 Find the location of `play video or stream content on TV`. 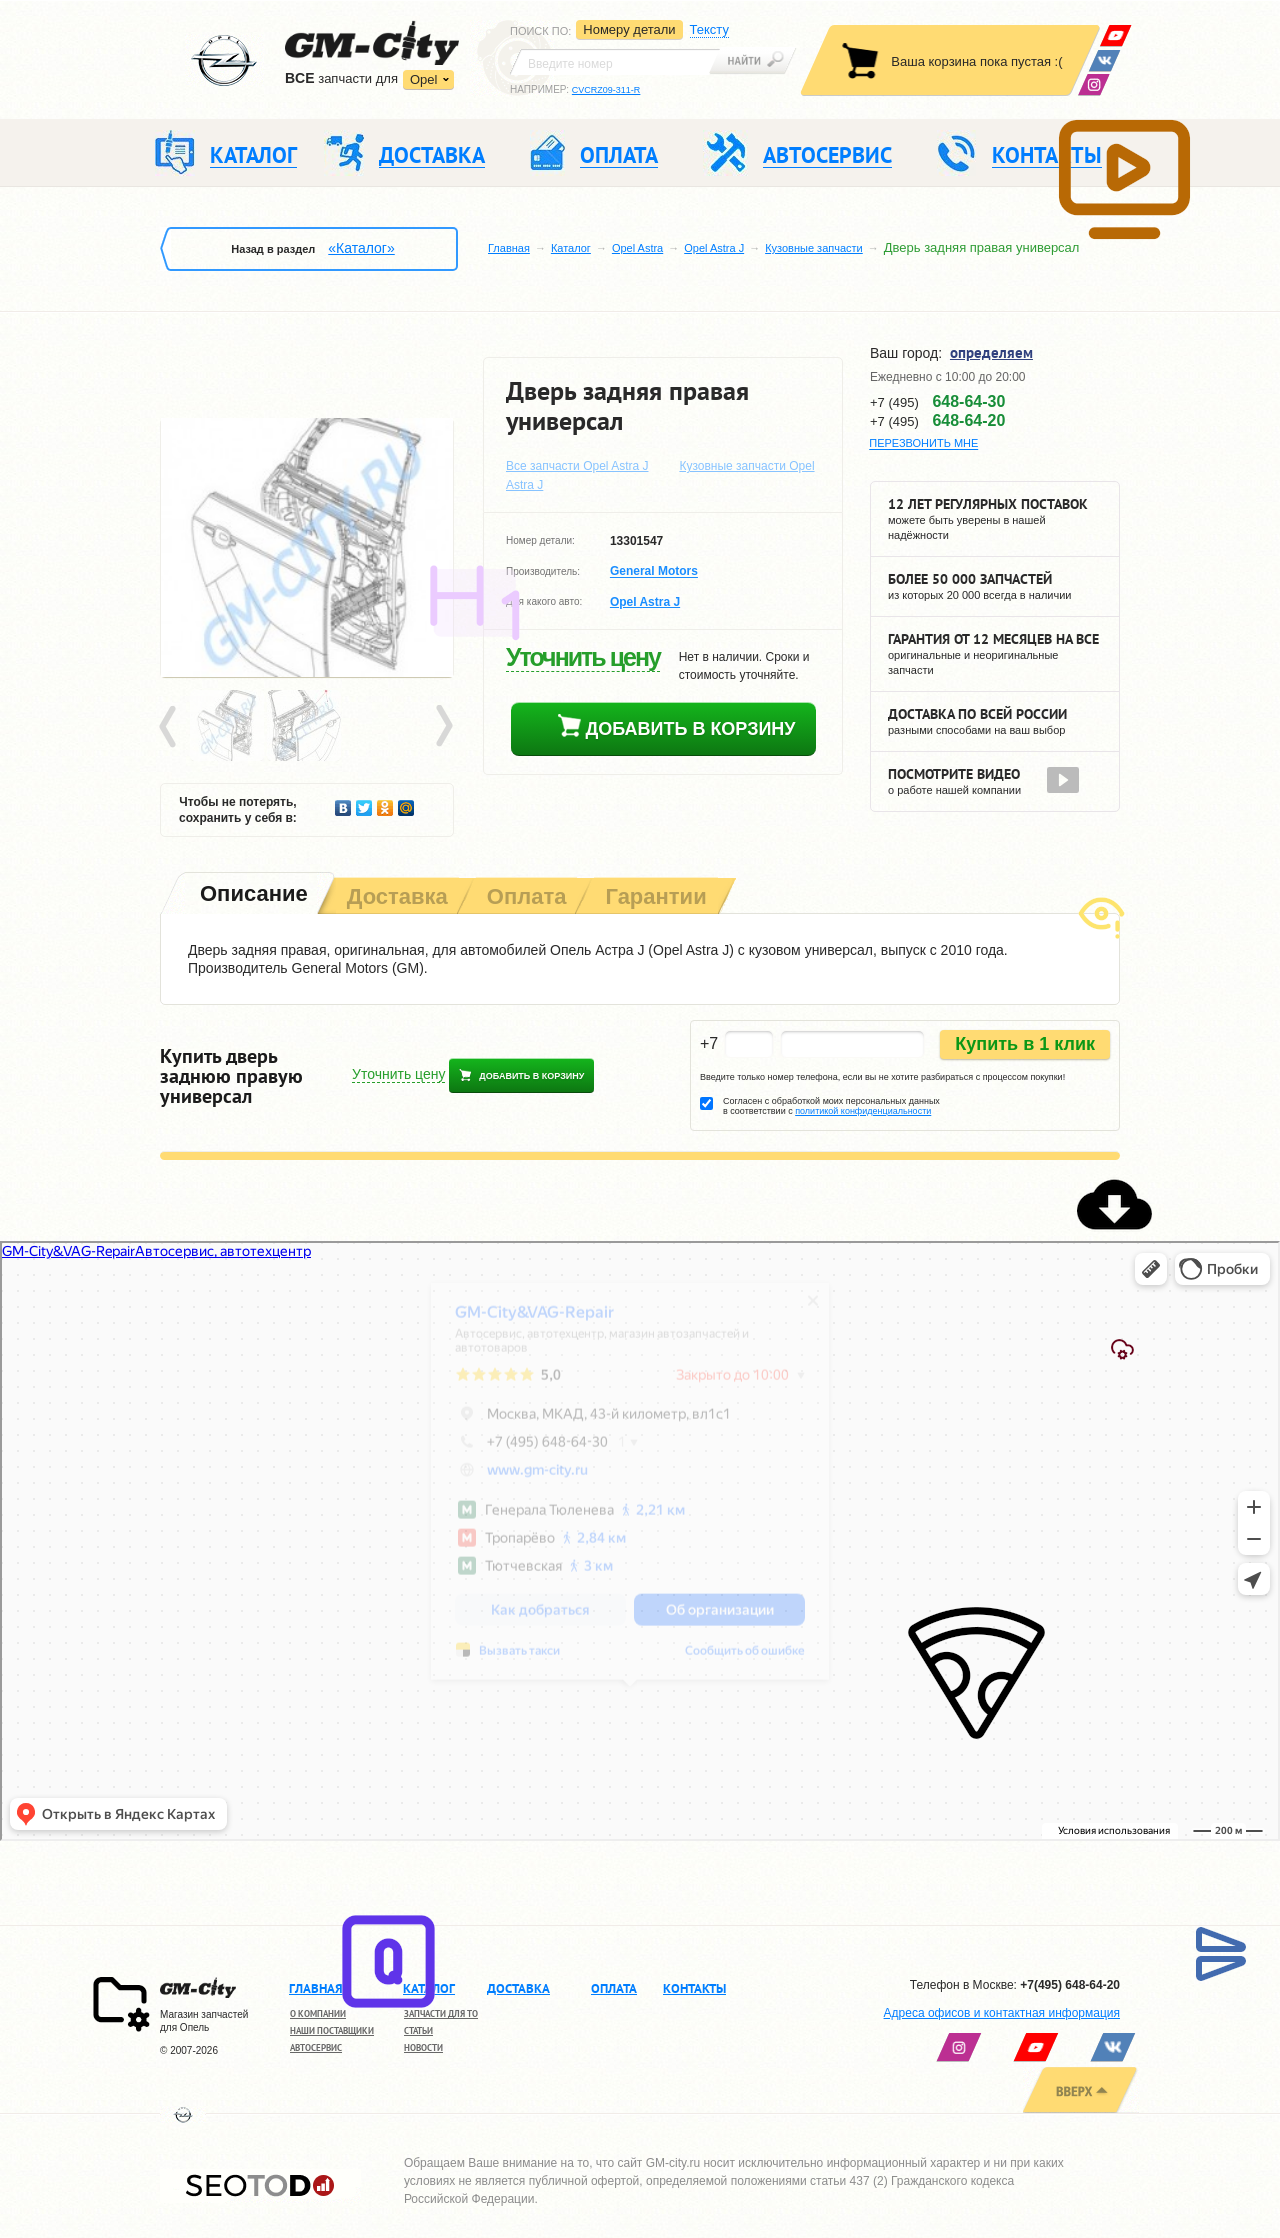

play video or stream content on TV is located at coordinates (1124, 179).